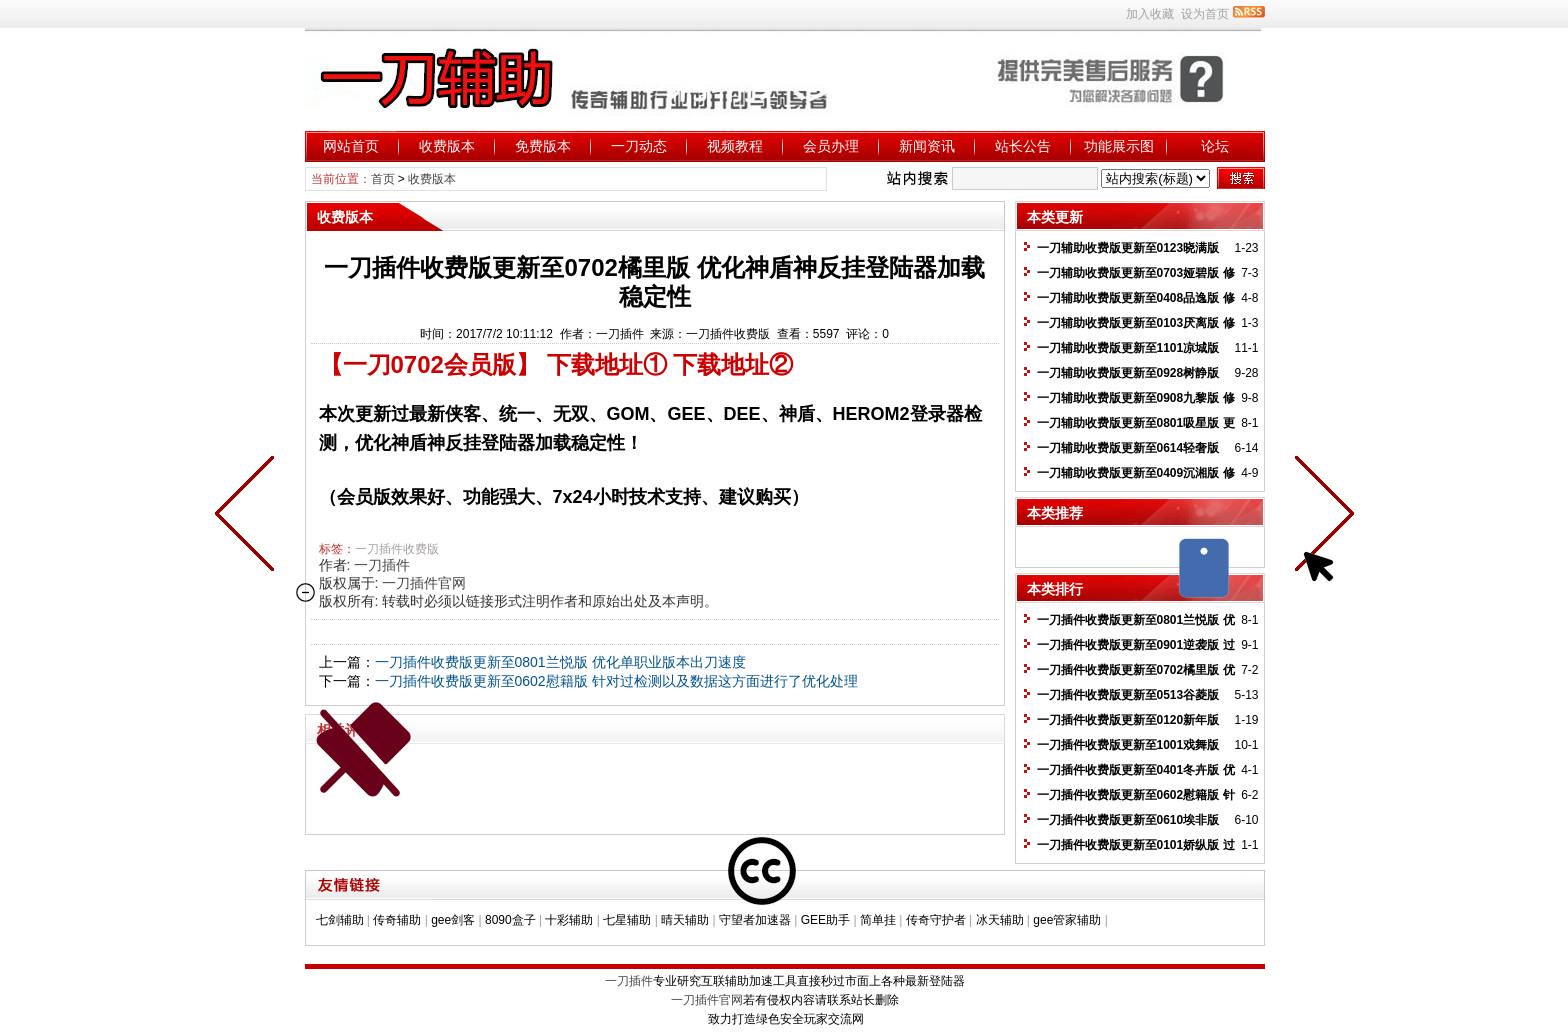  What do you see at coordinates (305, 592) in the screenshot?
I see `remove an item from a list or cart` at bounding box center [305, 592].